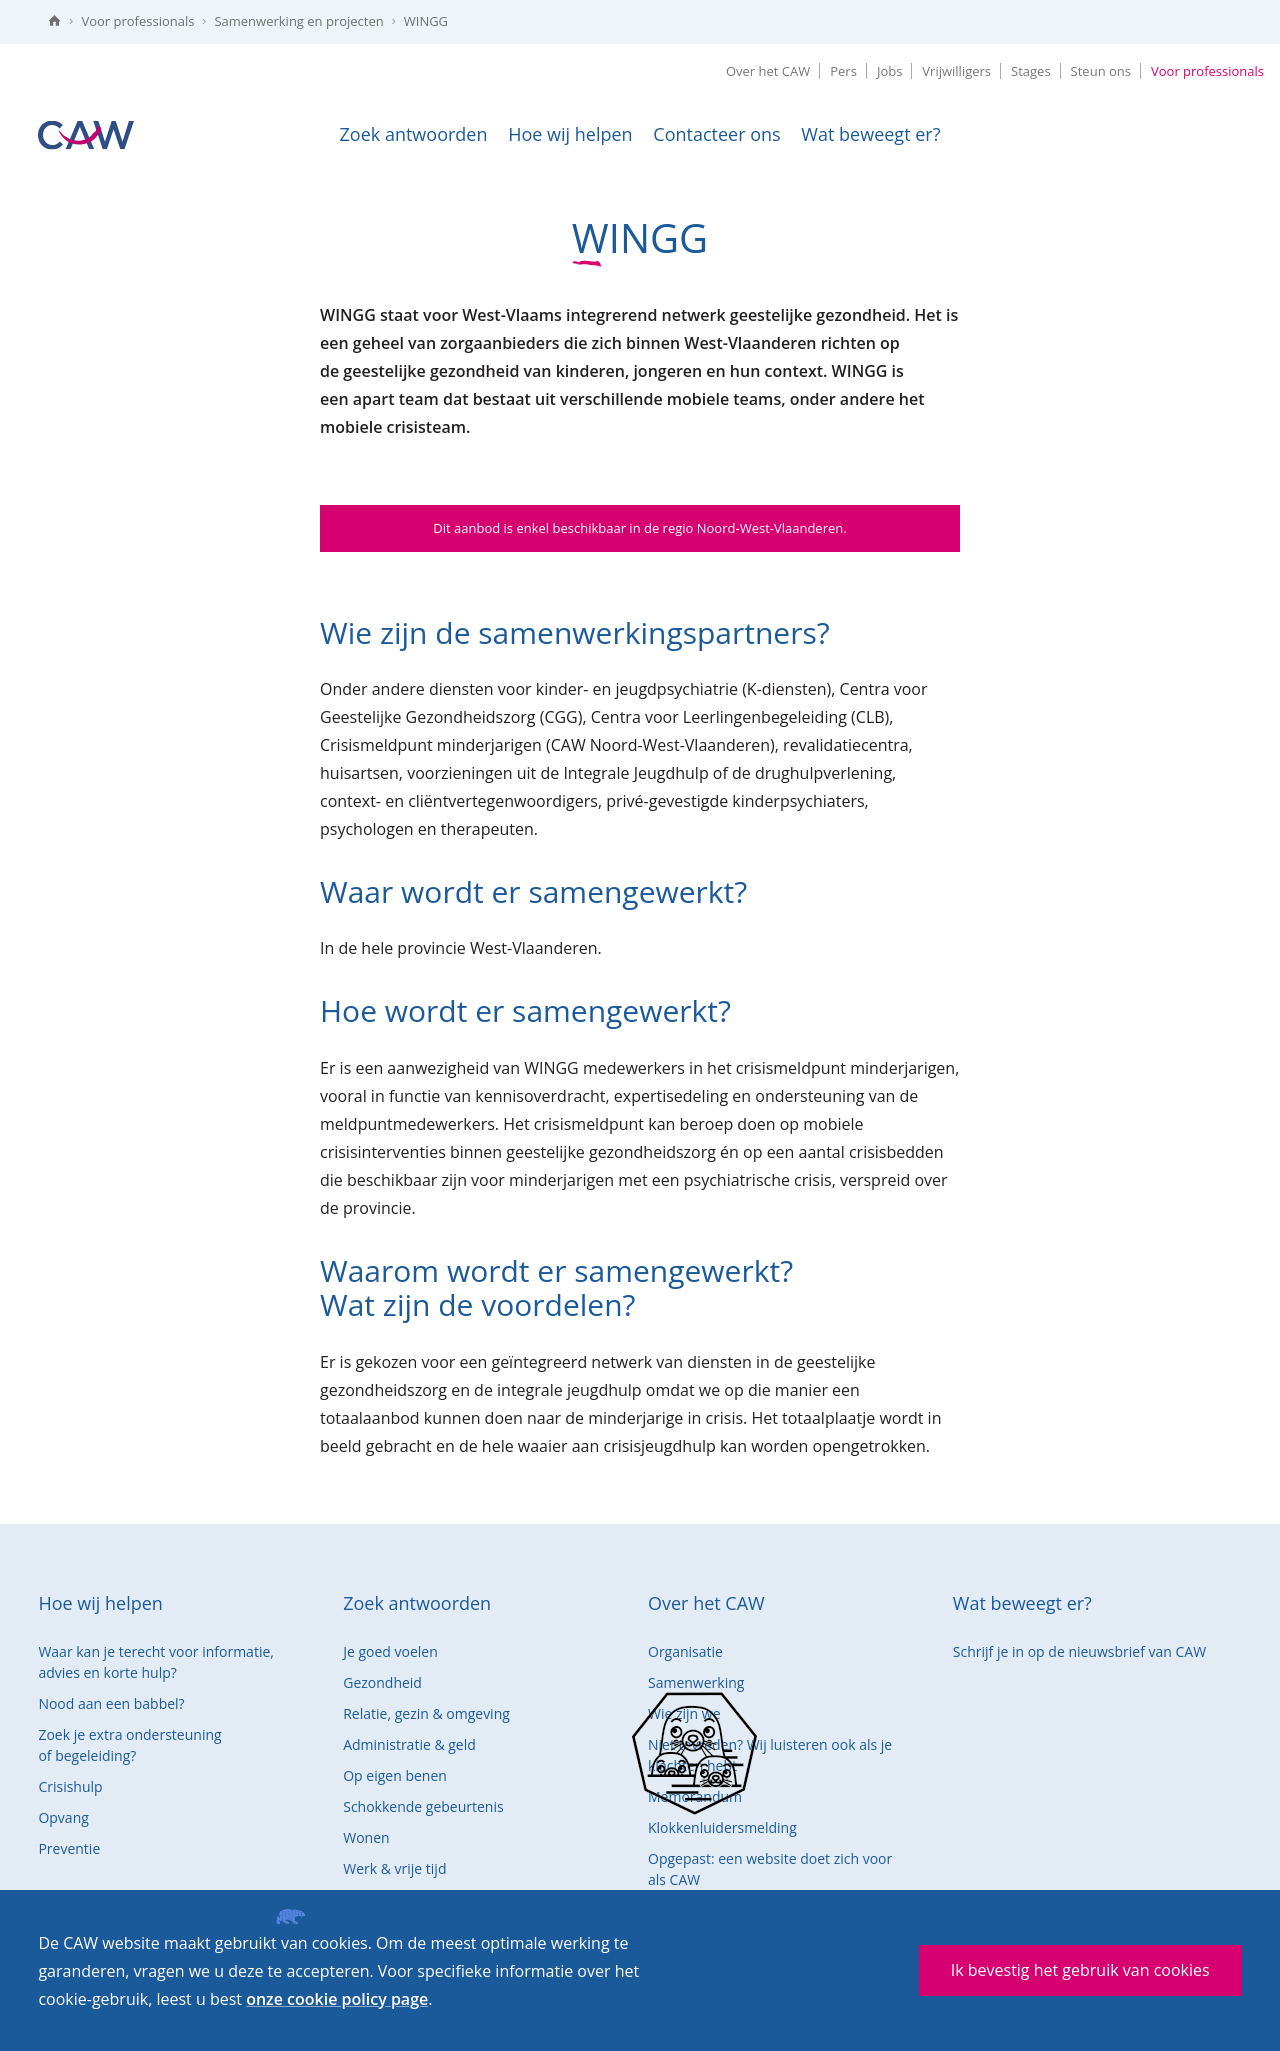  What do you see at coordinates (290, 1916) in the screenshot?
I see `polars data library branding` at bounding box center [290, 1916].